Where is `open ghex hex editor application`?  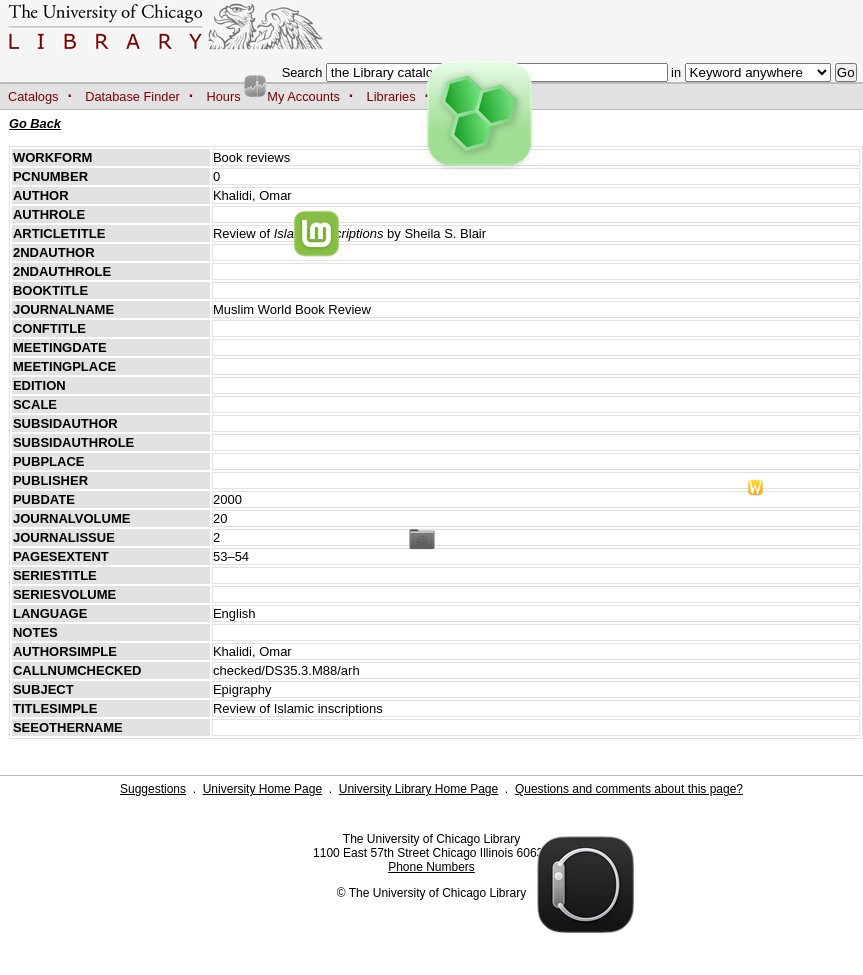 open ghex hex editor application is located at coordinates (479, 113).